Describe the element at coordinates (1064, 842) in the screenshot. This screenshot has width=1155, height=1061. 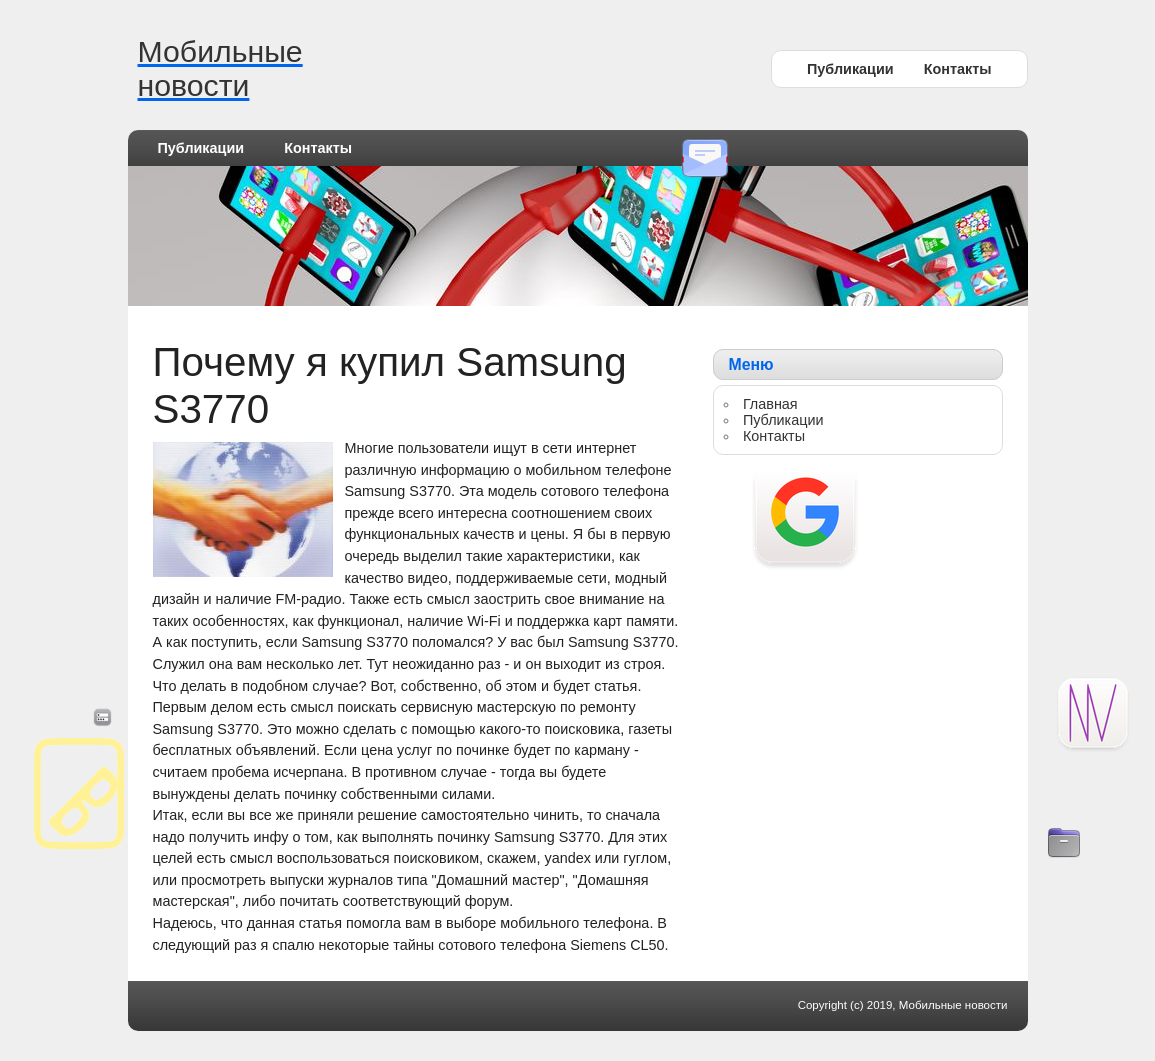
I see `open the nautilus file manager` at that location.